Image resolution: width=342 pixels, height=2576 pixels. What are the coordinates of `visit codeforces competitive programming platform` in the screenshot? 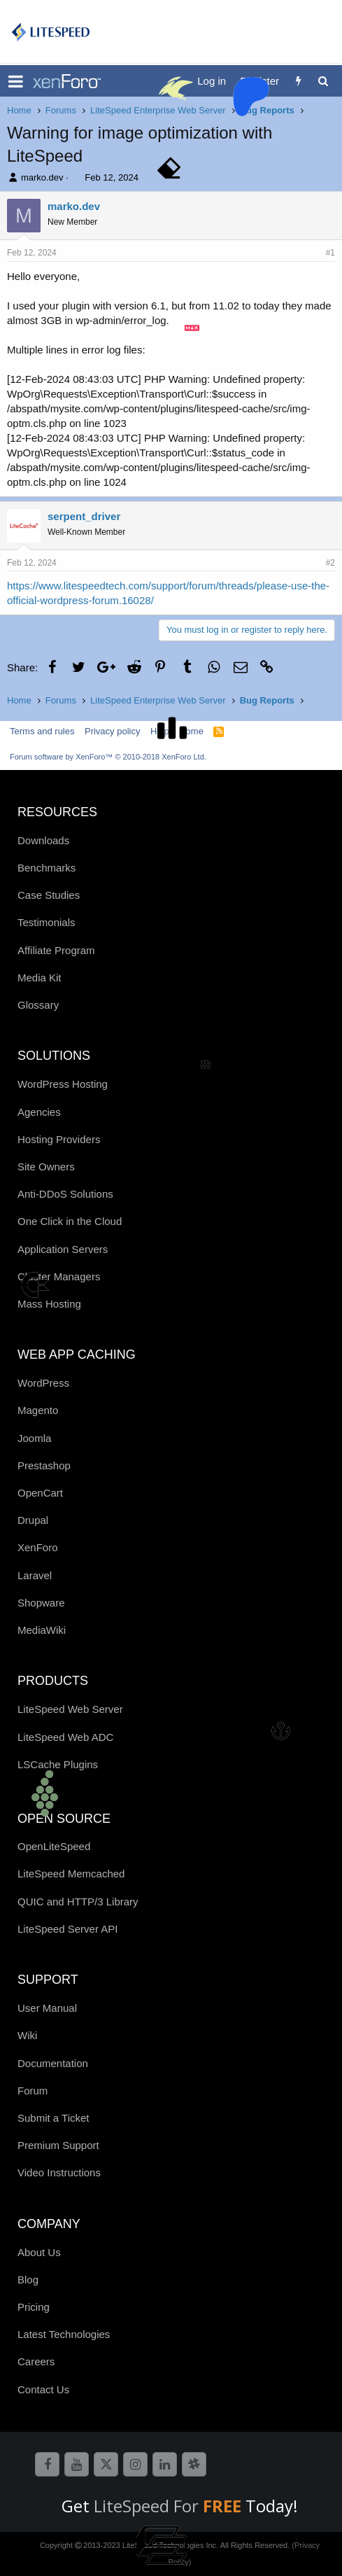 It's located at (172, 728).